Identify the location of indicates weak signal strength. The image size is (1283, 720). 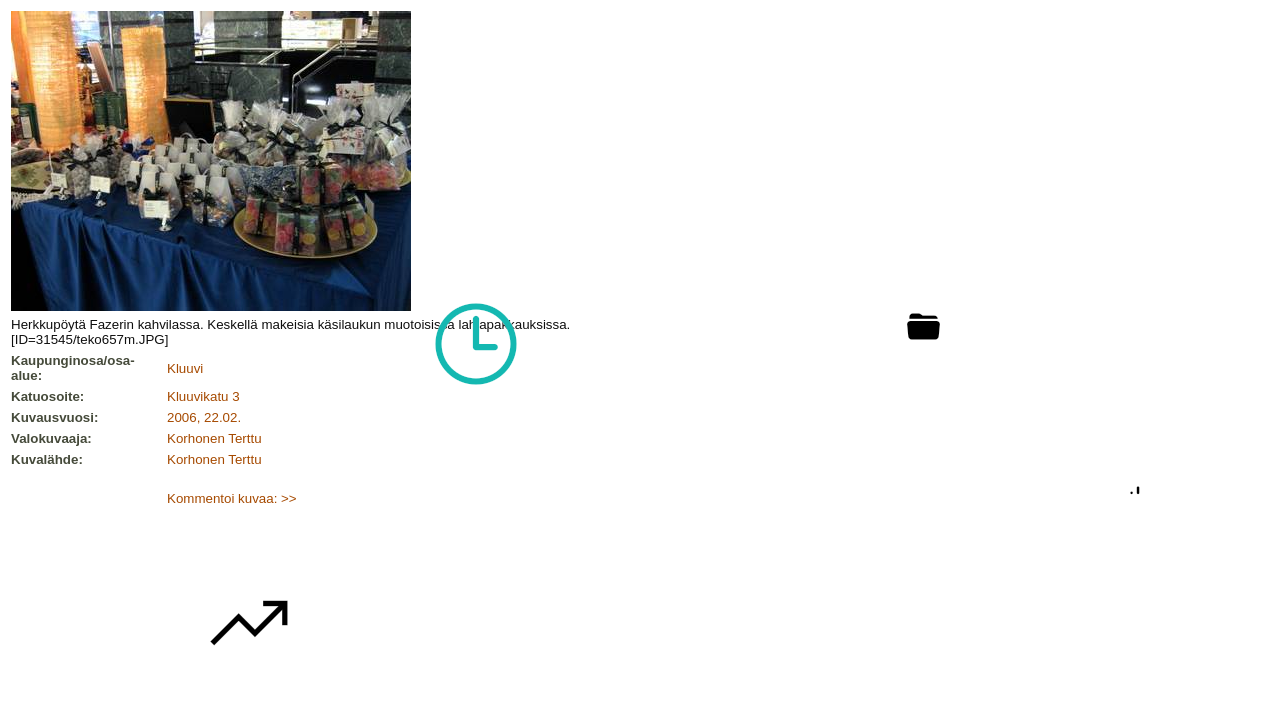
(1144, 482).